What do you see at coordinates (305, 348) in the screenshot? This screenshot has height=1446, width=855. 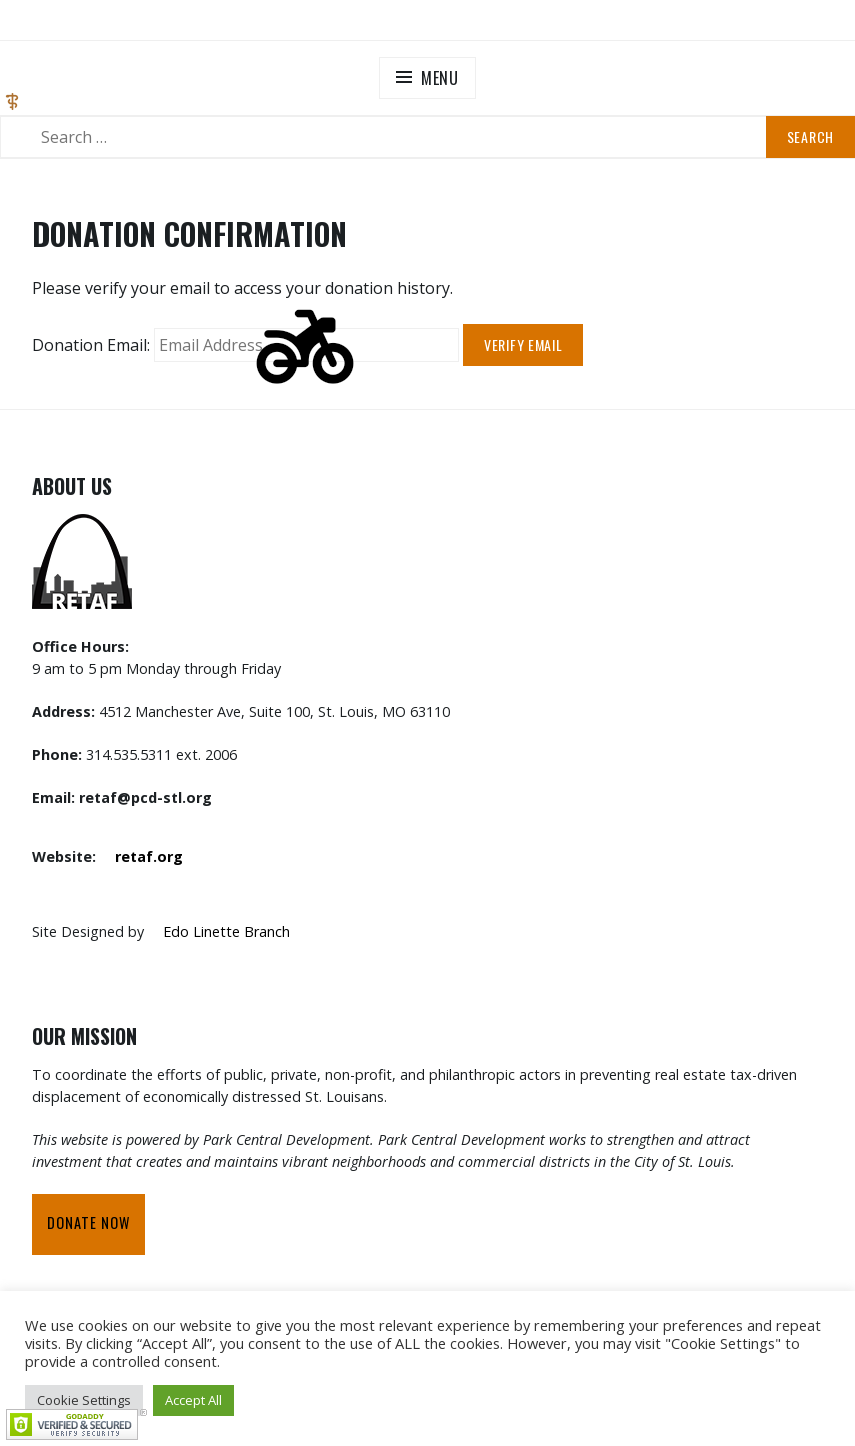 I see `select motorcycle as vehicle type` at bounding box center [305, 348].